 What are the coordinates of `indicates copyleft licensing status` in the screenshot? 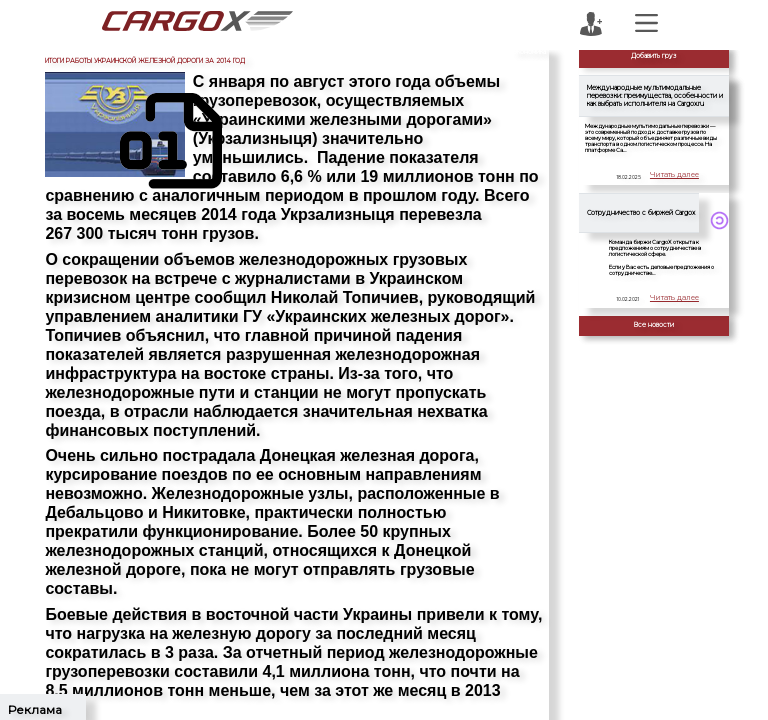 It's located at (719, 220).